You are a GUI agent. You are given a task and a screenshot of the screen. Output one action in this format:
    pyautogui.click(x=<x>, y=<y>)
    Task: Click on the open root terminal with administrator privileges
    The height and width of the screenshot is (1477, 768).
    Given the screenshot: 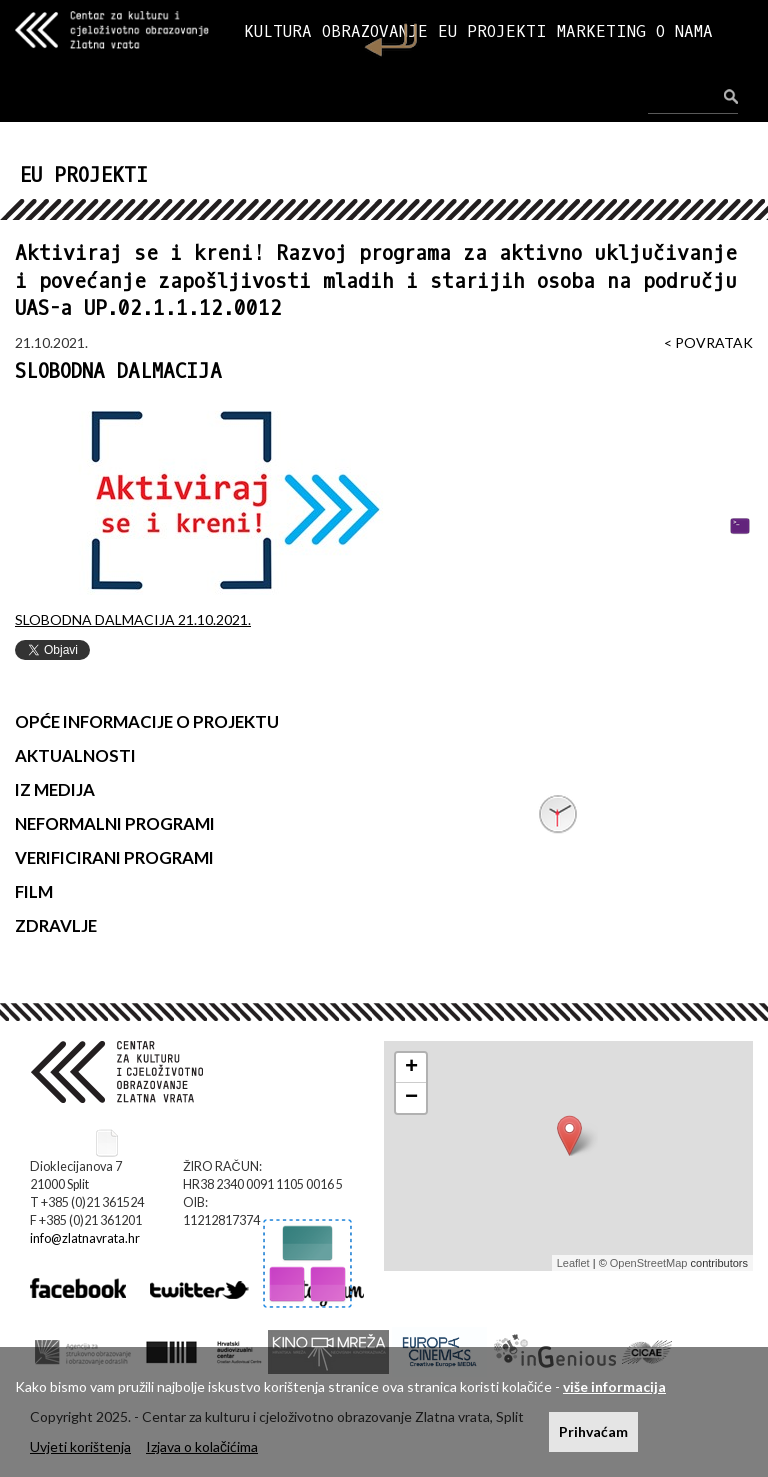 What is the action you would take?
    pyautogui.click(x=740, y=526)
    